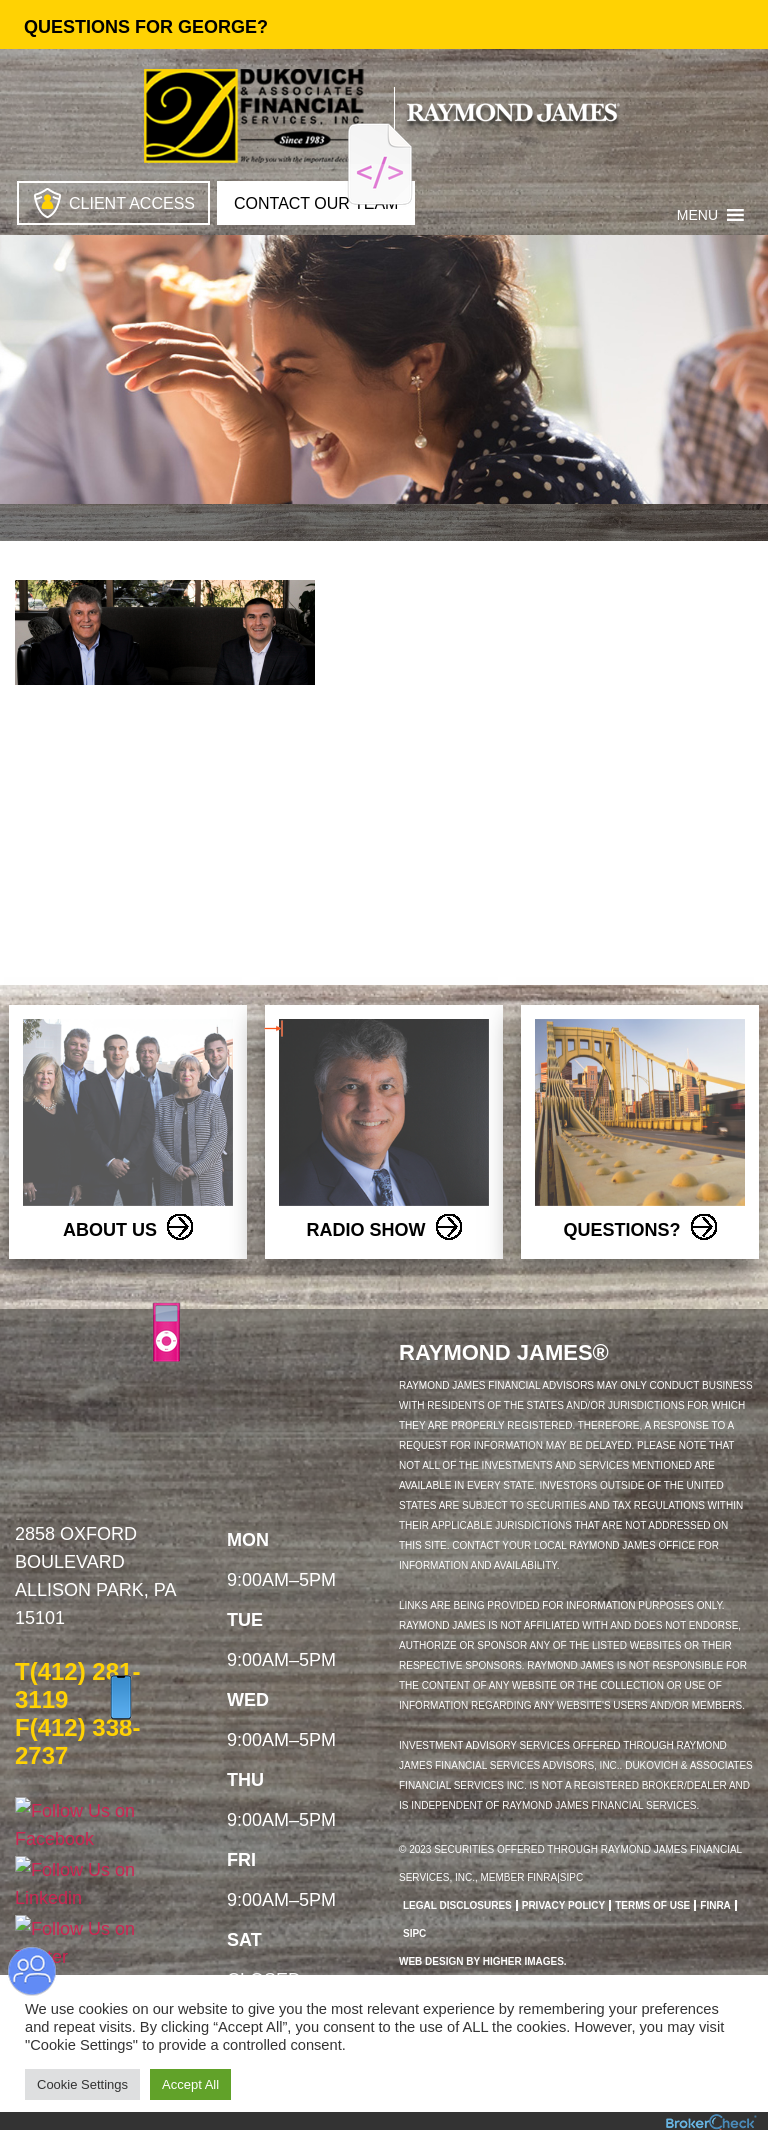 This screenshot has height=2130, width=768. What do you see at coordinates (32, 1971) in the screenshot?
I see `switch to a different user account` at bounding box center [32, 1971].